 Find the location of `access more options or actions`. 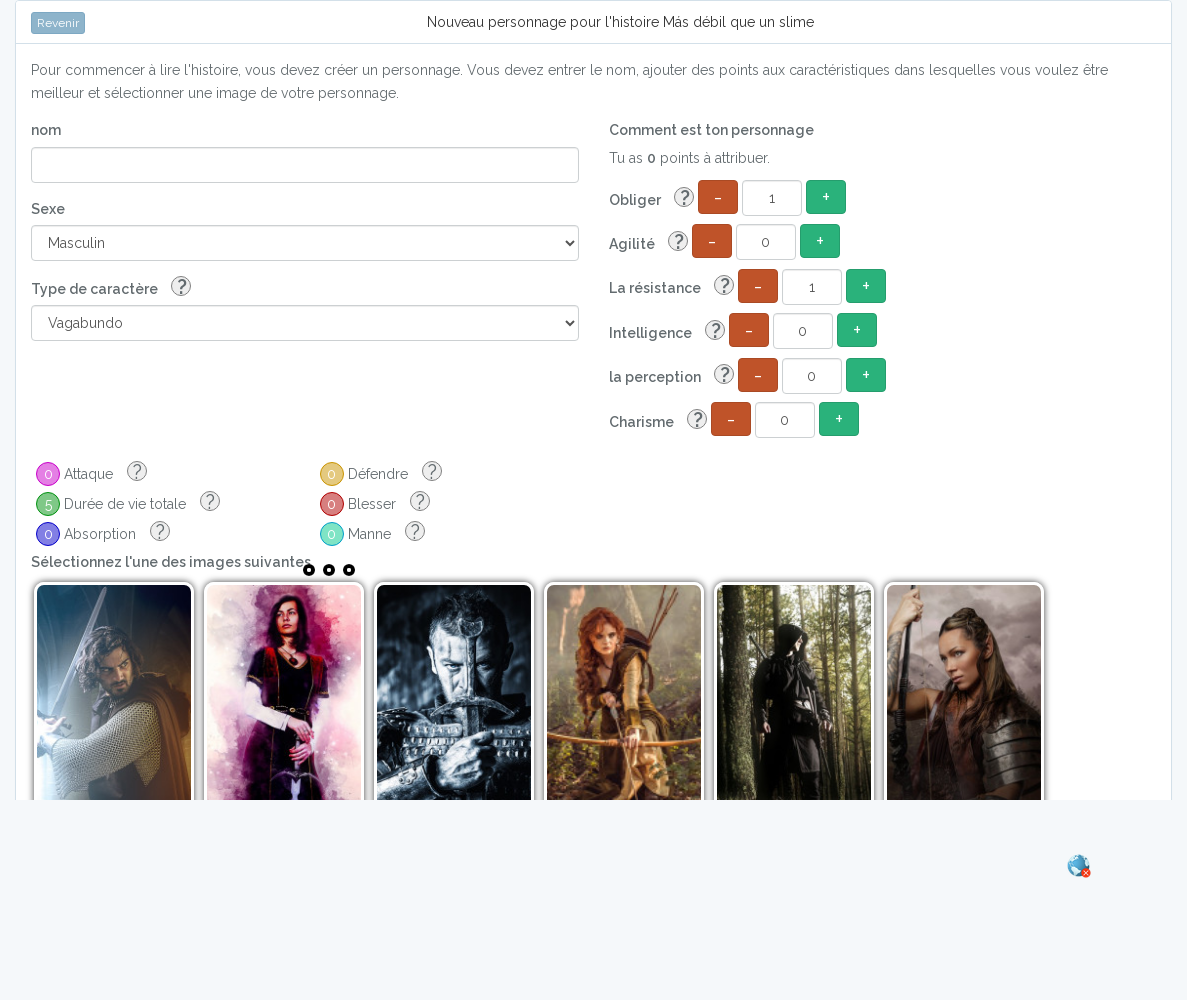

access more options or actions is located at coordinates (329, 570).